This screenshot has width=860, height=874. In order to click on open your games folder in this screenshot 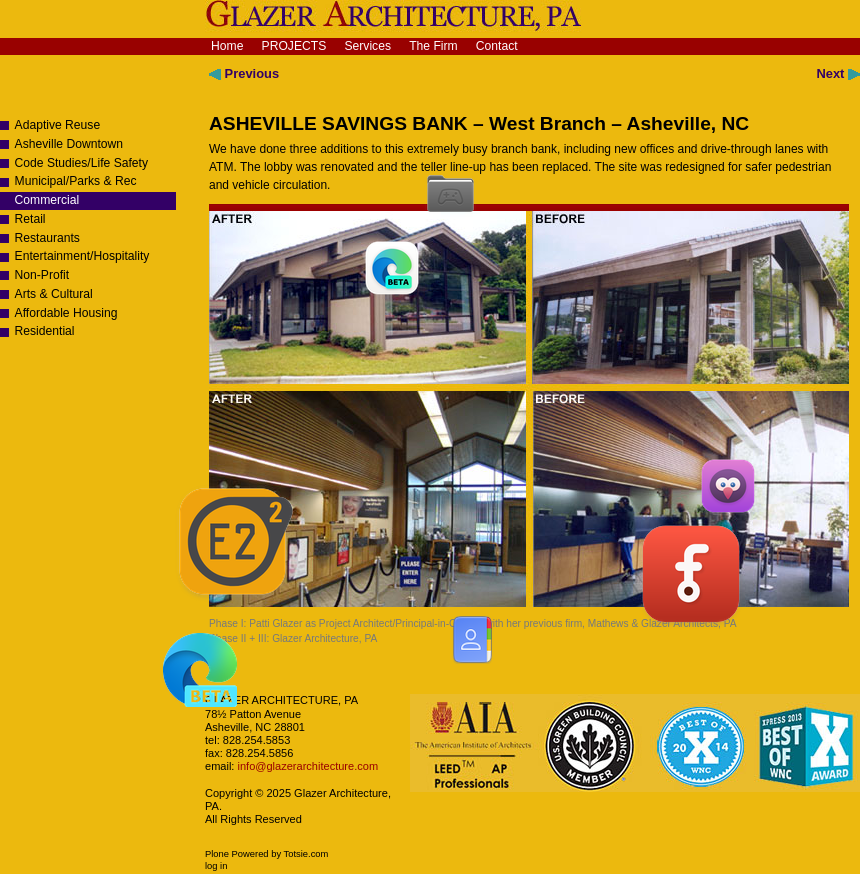, I will do `click(450, 193)`.